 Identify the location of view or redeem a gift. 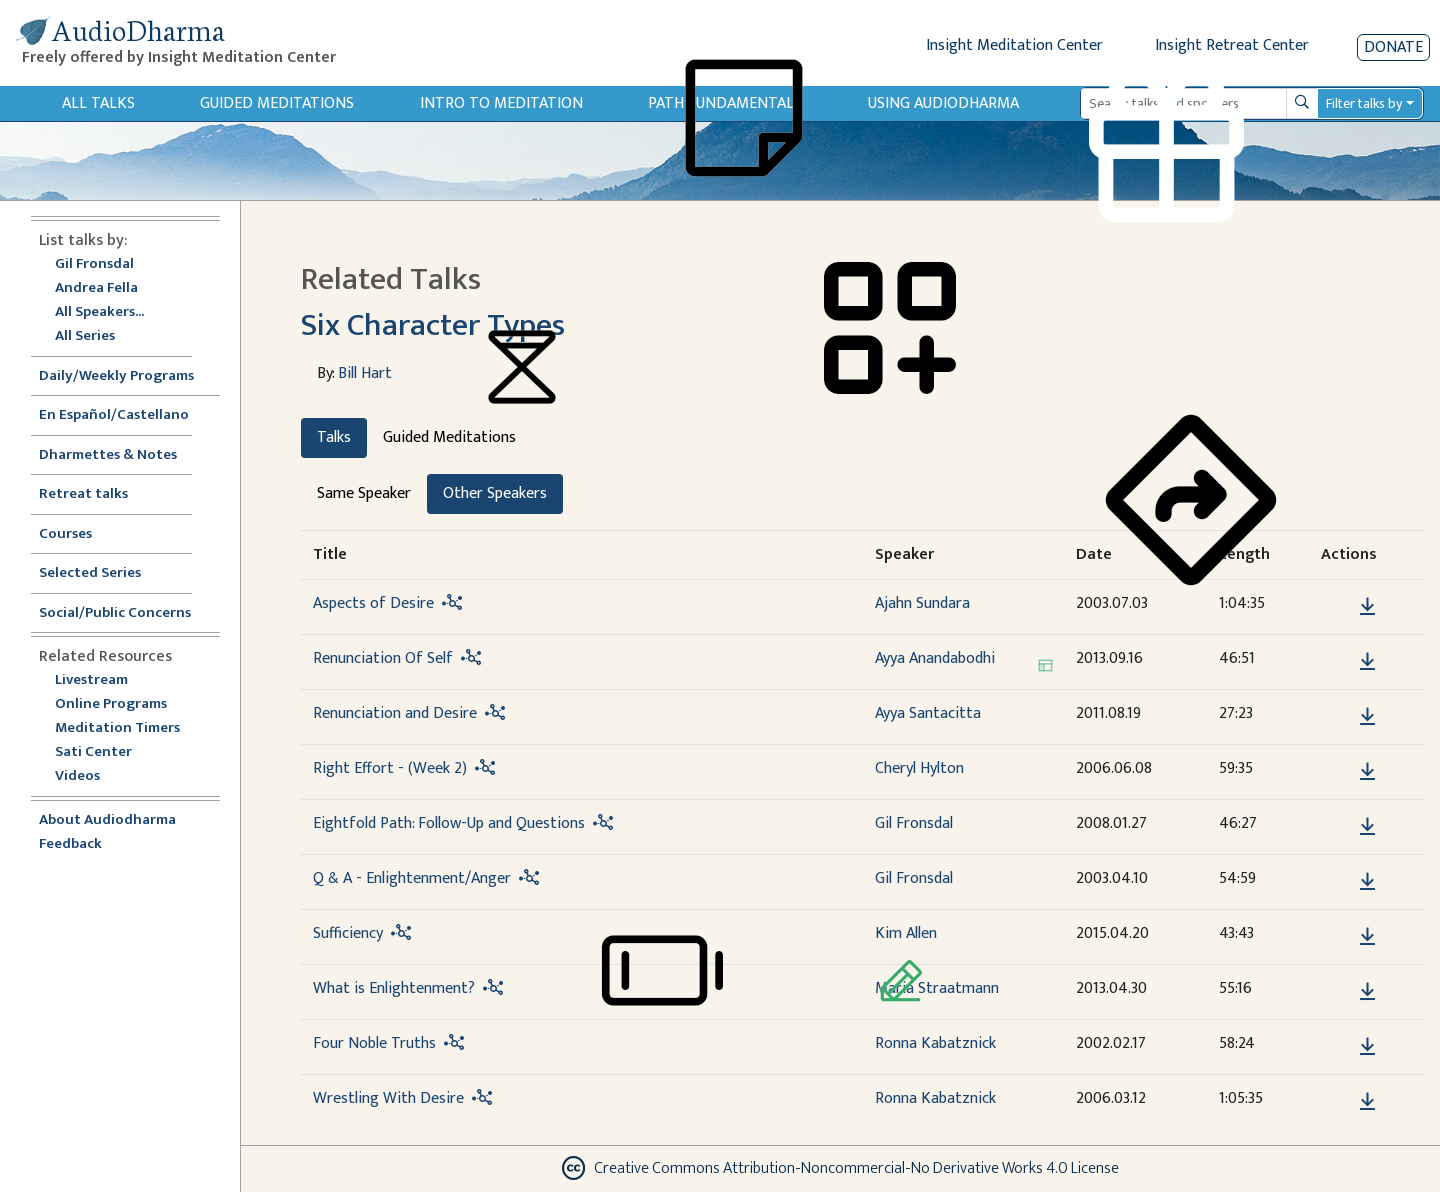
(1166, 144).